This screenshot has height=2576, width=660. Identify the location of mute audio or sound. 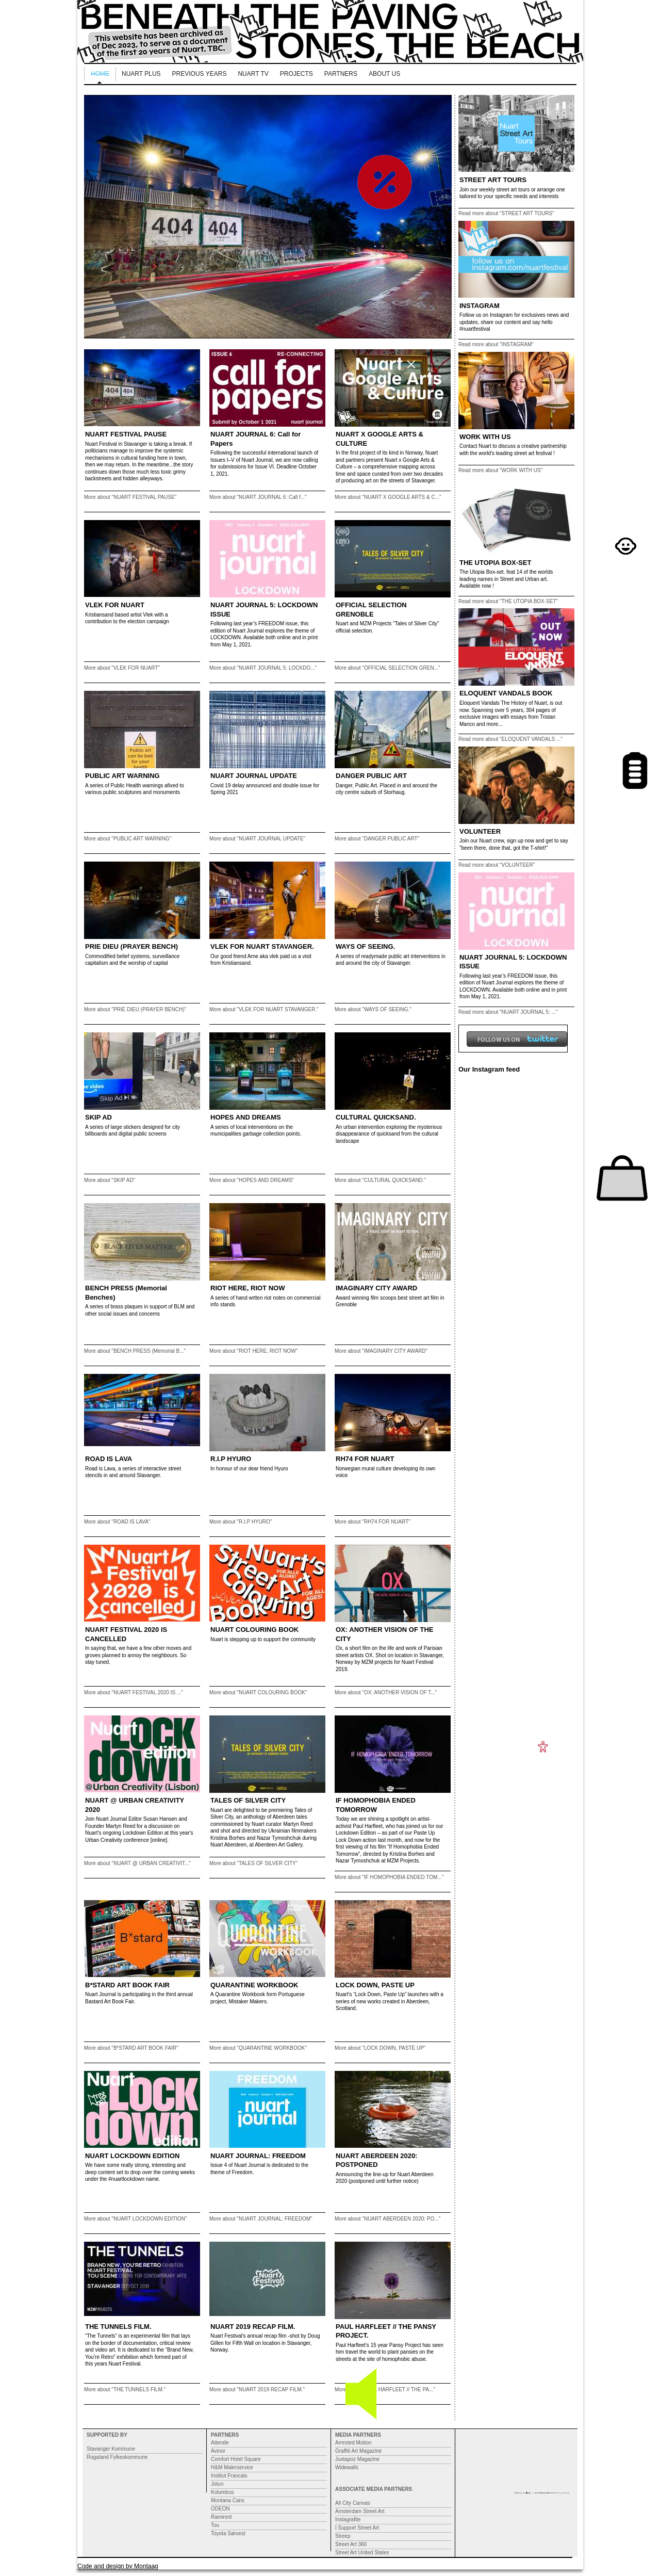
(361, 2394).